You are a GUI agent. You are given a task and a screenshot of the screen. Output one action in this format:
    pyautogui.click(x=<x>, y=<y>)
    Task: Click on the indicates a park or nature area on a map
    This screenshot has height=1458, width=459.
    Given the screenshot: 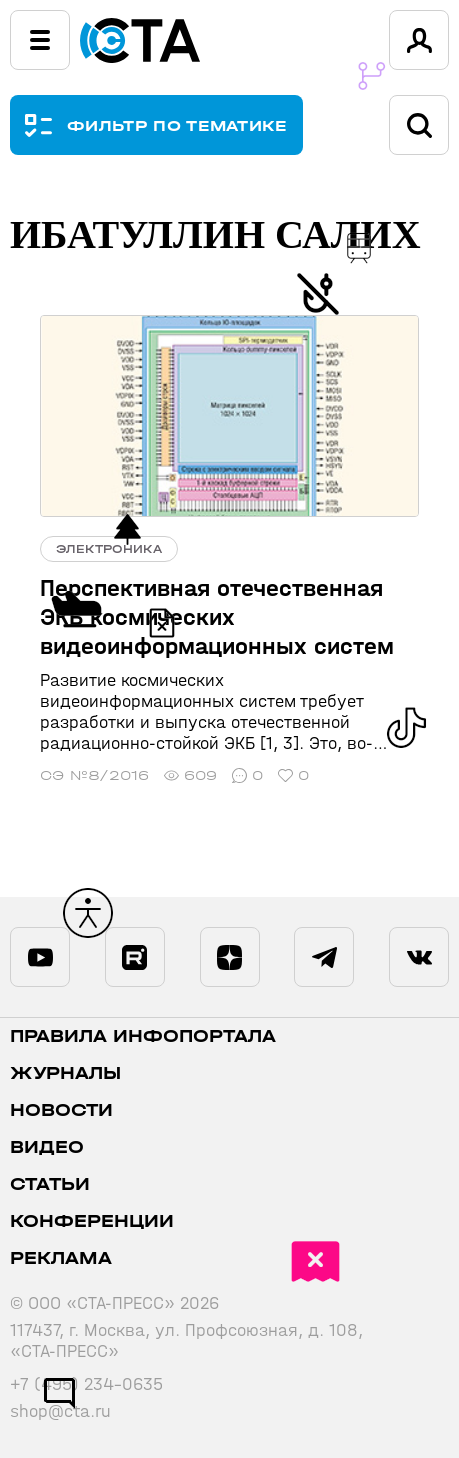 What is the action you would take?
    pyautogui.click(x=127, y=529)
    